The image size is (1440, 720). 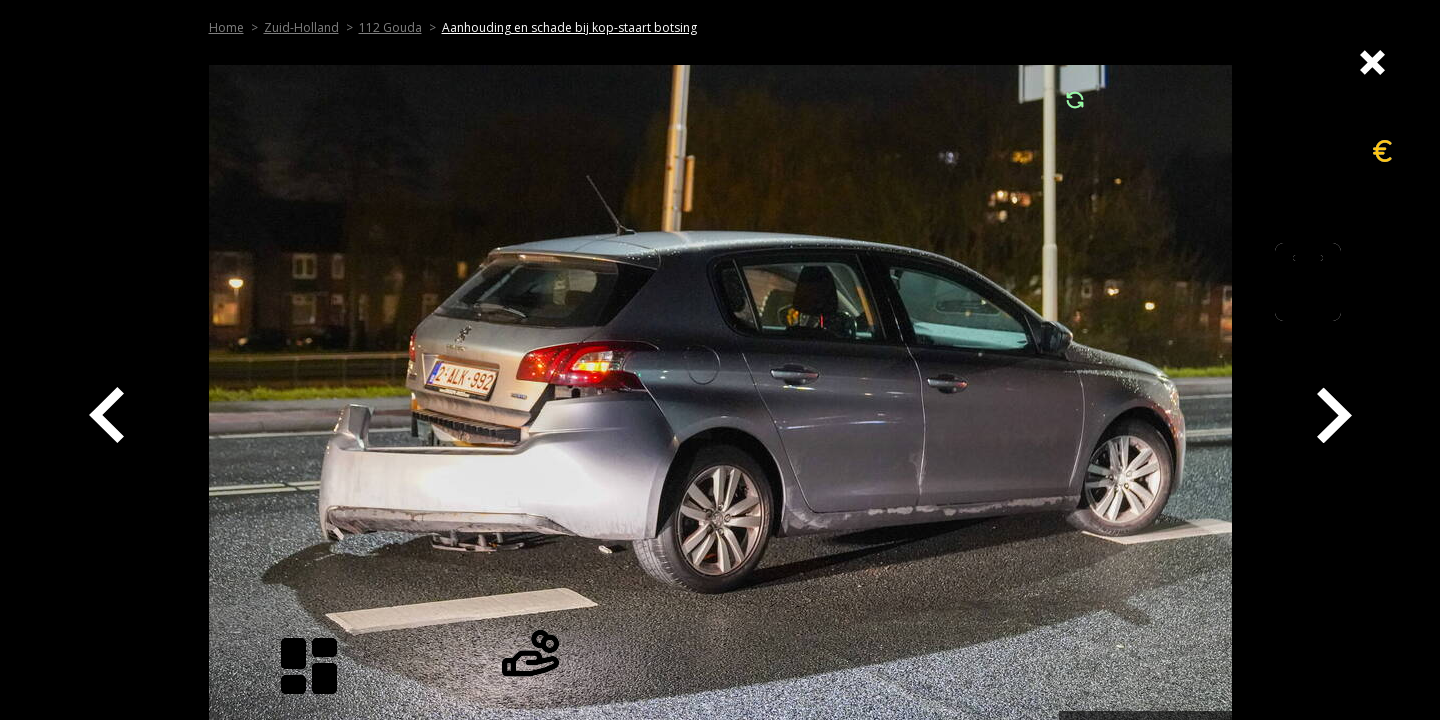 What do you see at coordinates (1075, 100) in the screenshot?
I see `refresh or reload current content` at bounding box center [1075, 100].